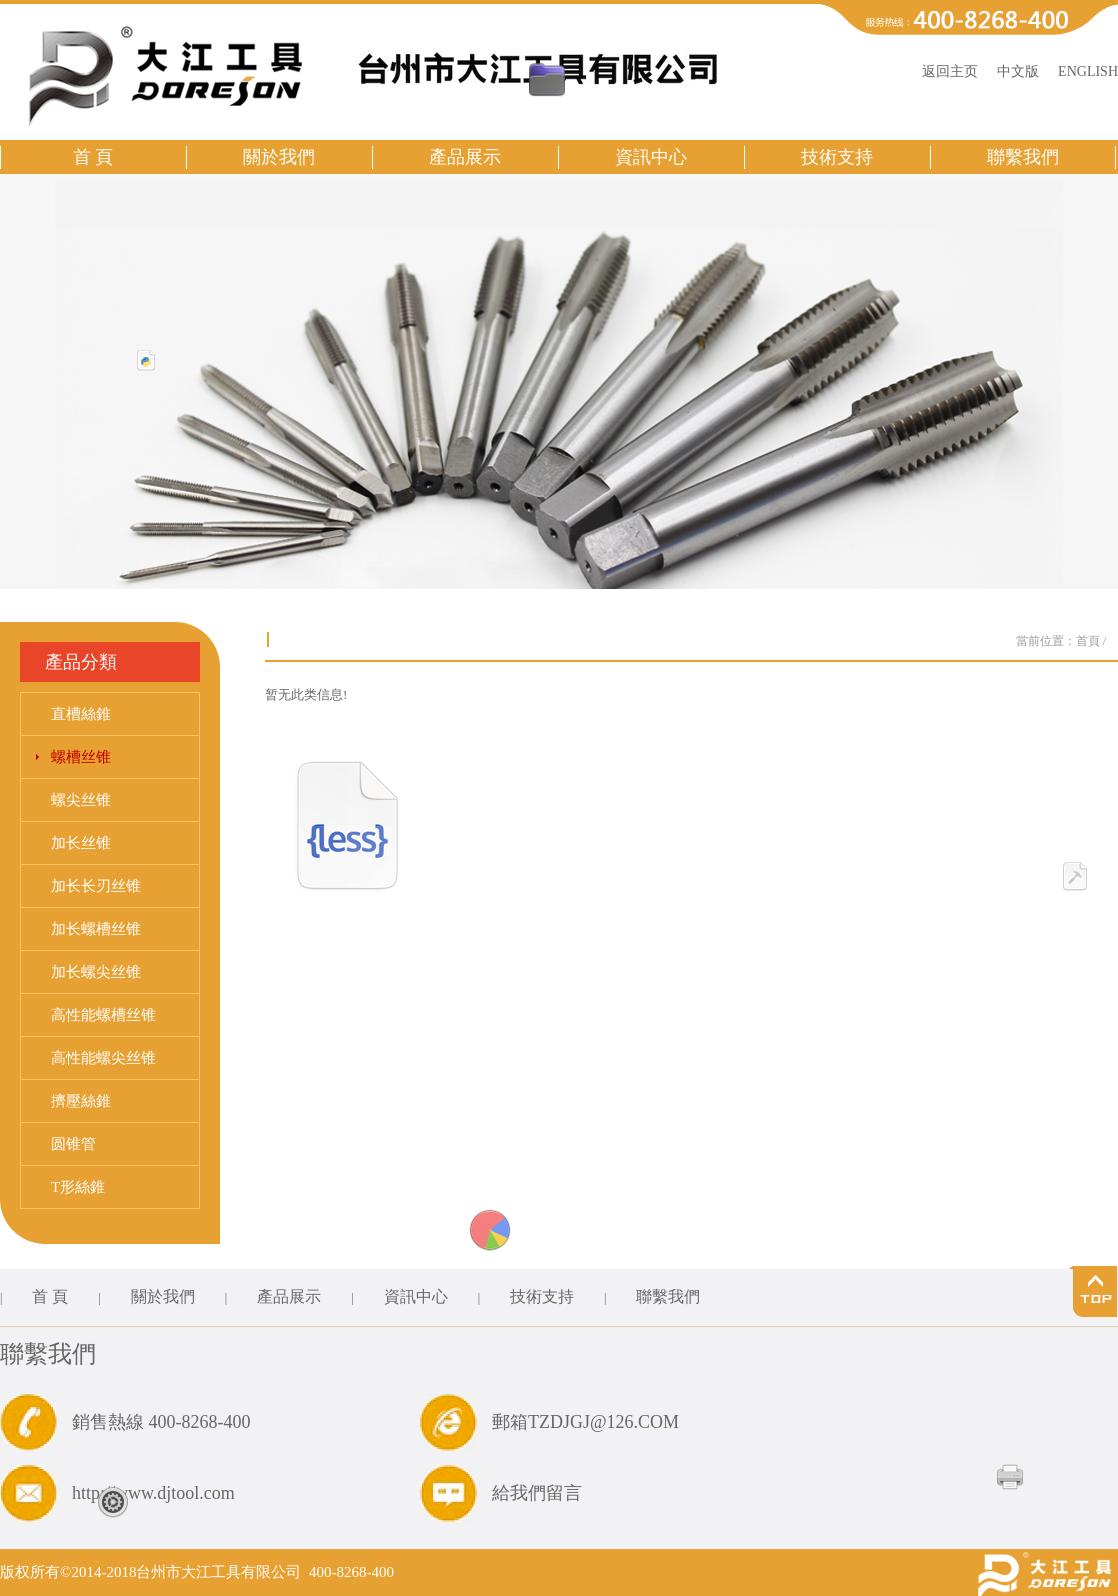 The width and height of the screenshot is (1118, 1596). Describe the element at coordinates (547, 79) in the screenshot. I see `indicates an open or expanded folder` at that location.